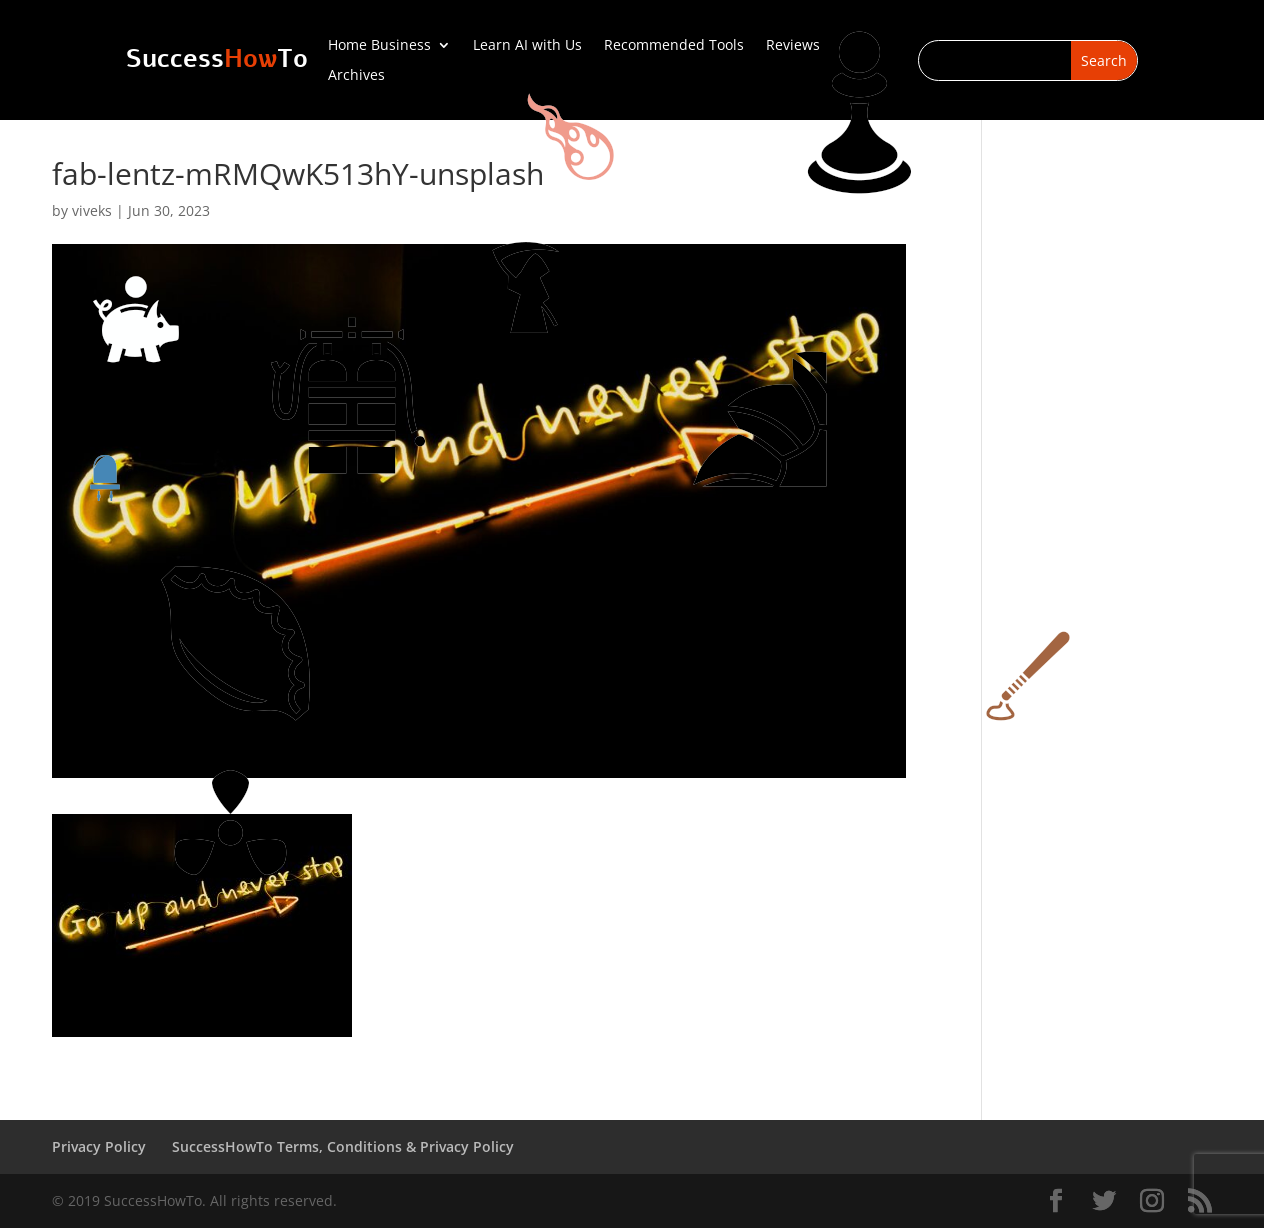 The image size is (1264, 1228). I want to click on cast a plasma or energy attack, so click(571, 137).